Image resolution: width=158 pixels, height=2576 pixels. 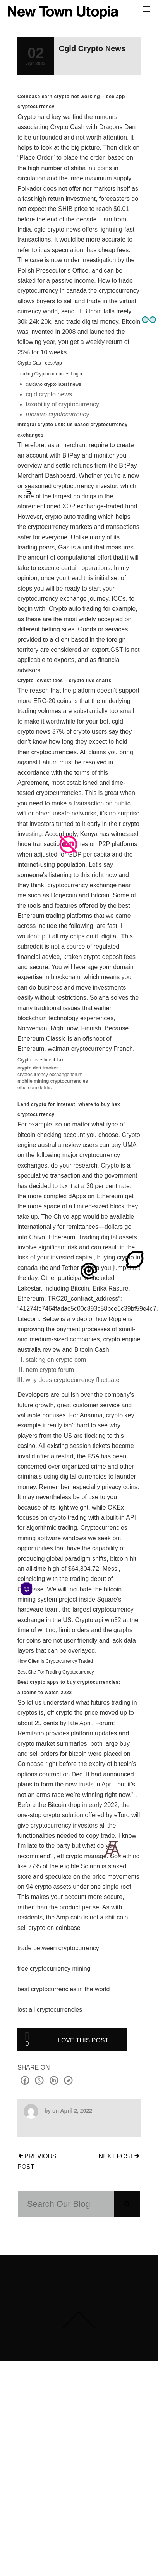 I want to click on sort or filter items in descending order, so click(x=28, y=491).